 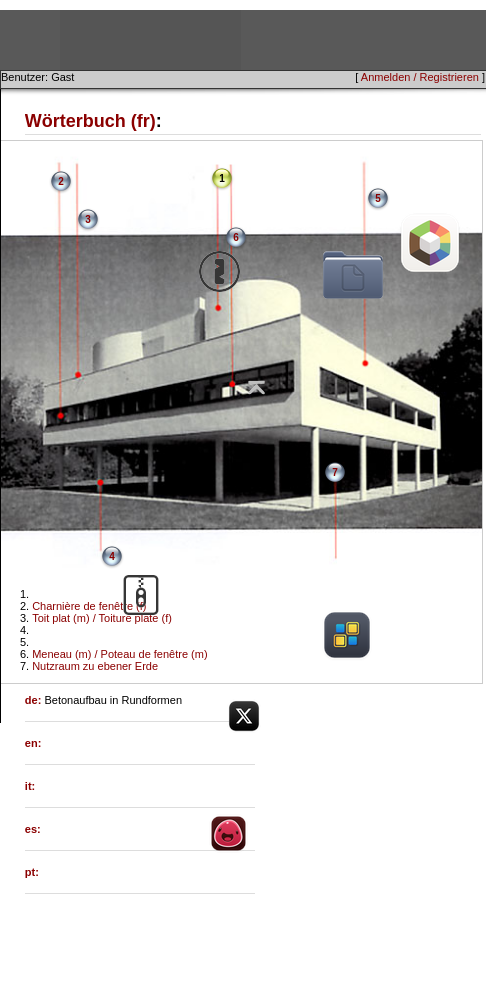 What do you see at coordinates (430, 243) in the screenshot?
I see `launch prism launcher application` at bounding box center [430, 243].